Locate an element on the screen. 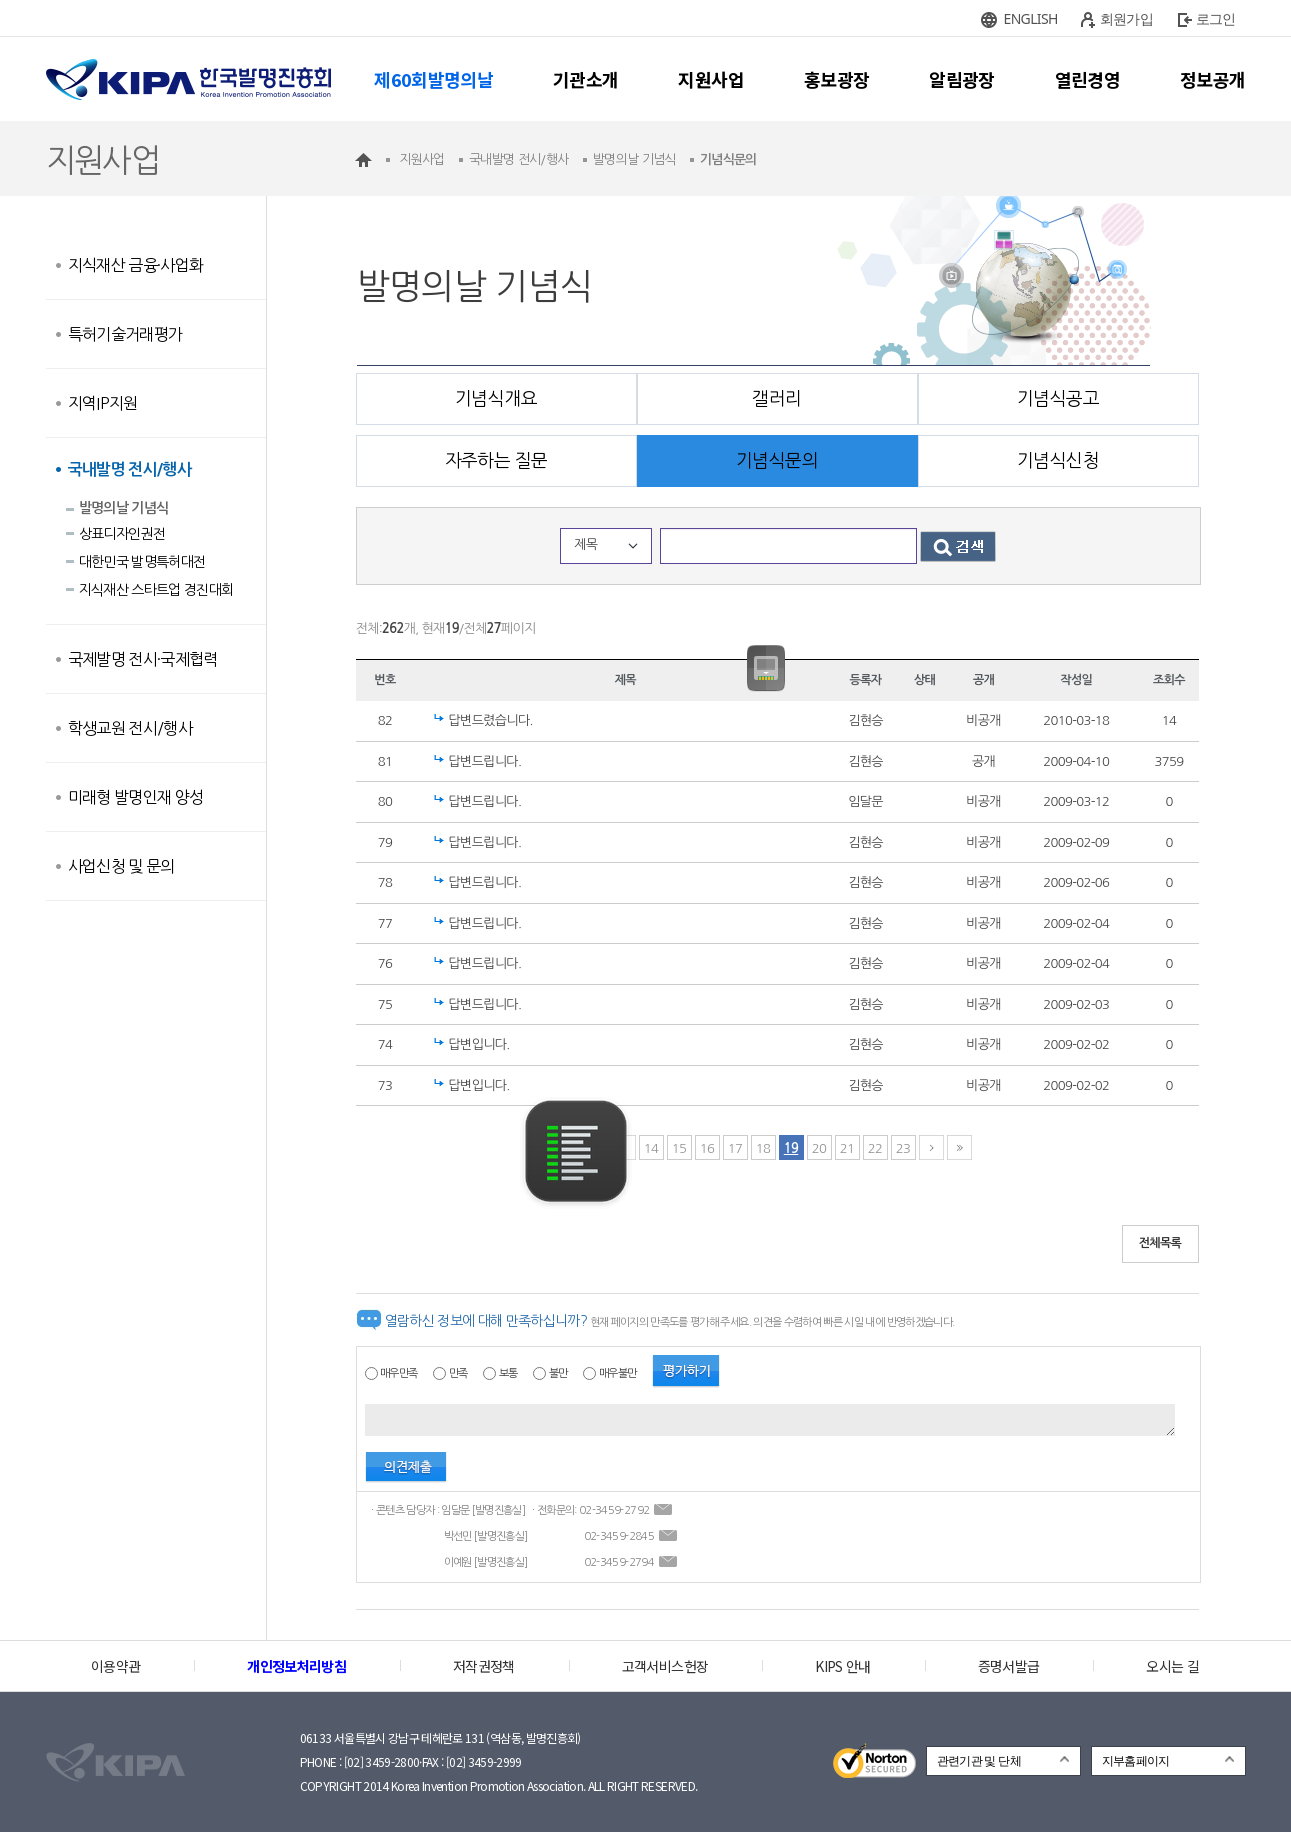 Image resolution: width=1291 pixels, height=1832 pixels. access startup disk and boot preferences is located at coordinates (576, 1153).